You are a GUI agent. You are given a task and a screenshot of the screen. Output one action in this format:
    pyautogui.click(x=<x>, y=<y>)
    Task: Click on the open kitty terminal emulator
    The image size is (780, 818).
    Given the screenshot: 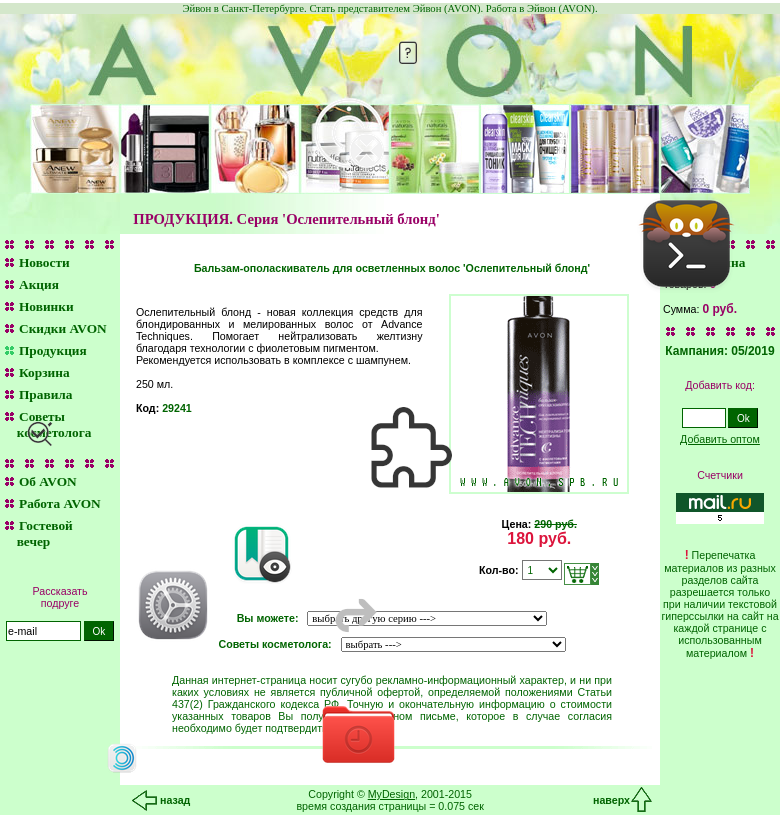 What is the action you would take?
    pyautogui.click(x=686, y=243)
    